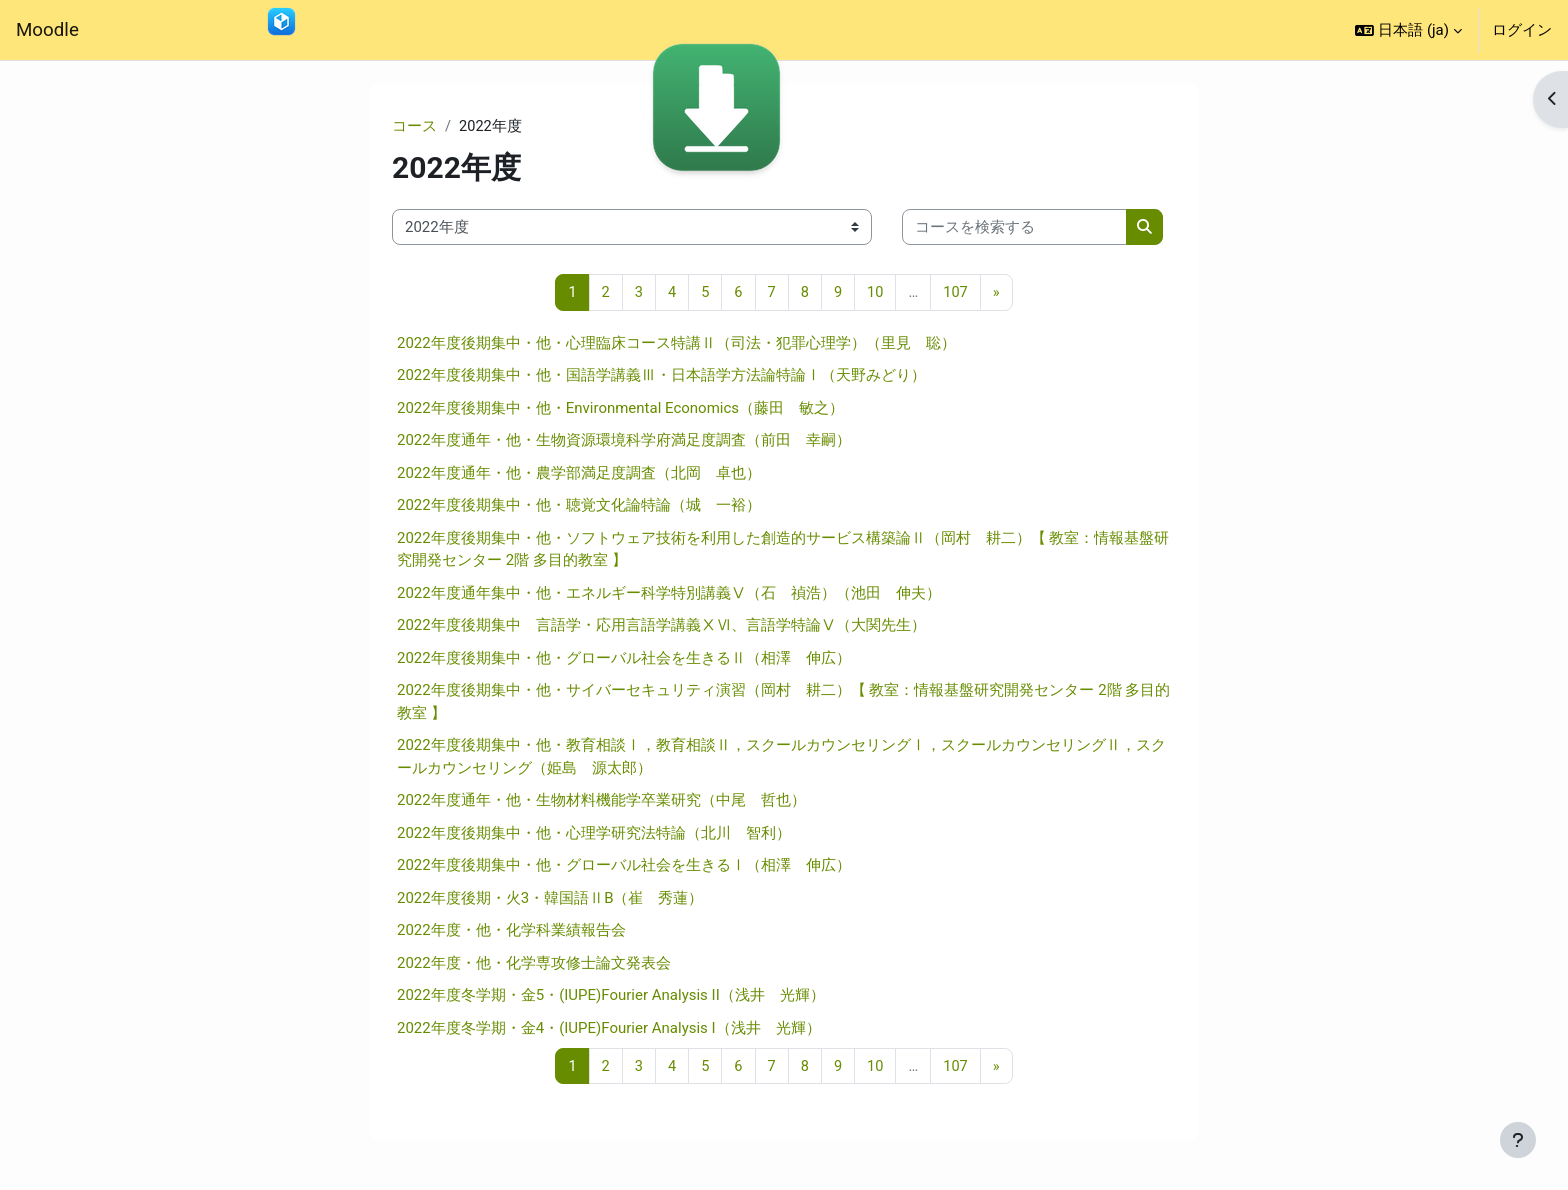 The height and width of the screenshot is (1190, 1568). What do you see at coordinates (716, 107) in the screenshot?
I see `download videos from YouTube for offline viewing` at bounding box center [716, 107].